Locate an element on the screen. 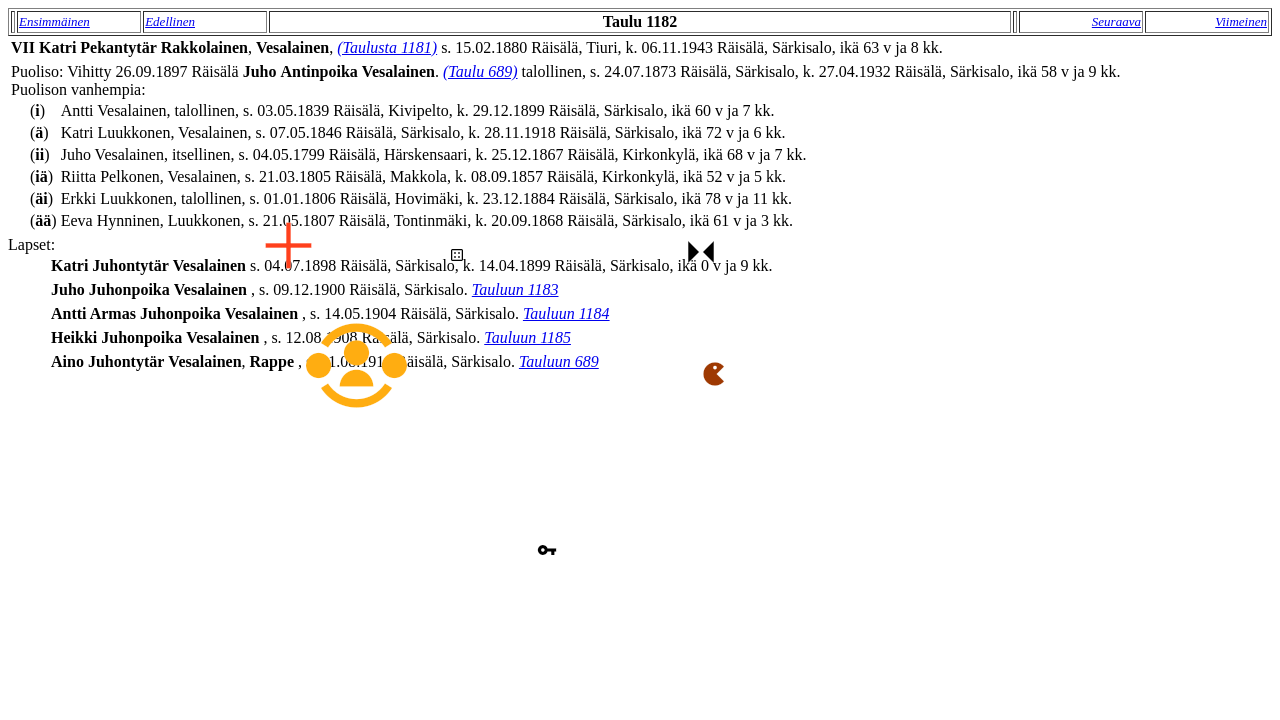  access security or authentication settings is located at coordinates (547, 550).